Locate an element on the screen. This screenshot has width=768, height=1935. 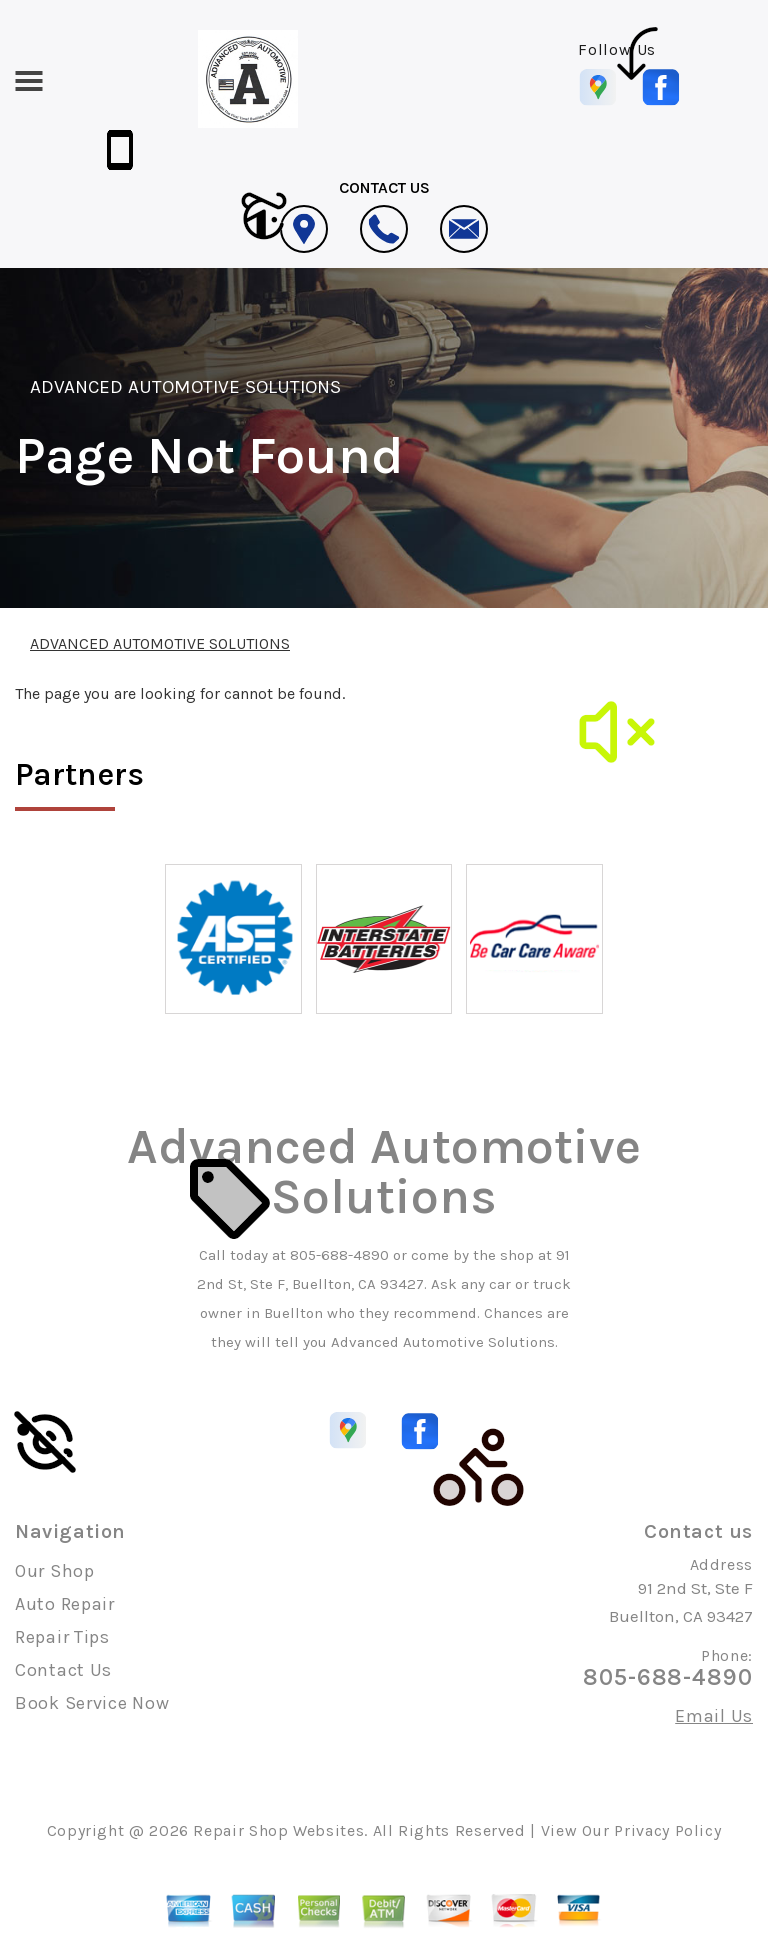
open the New York Times app is located at coordinates (264, 215).